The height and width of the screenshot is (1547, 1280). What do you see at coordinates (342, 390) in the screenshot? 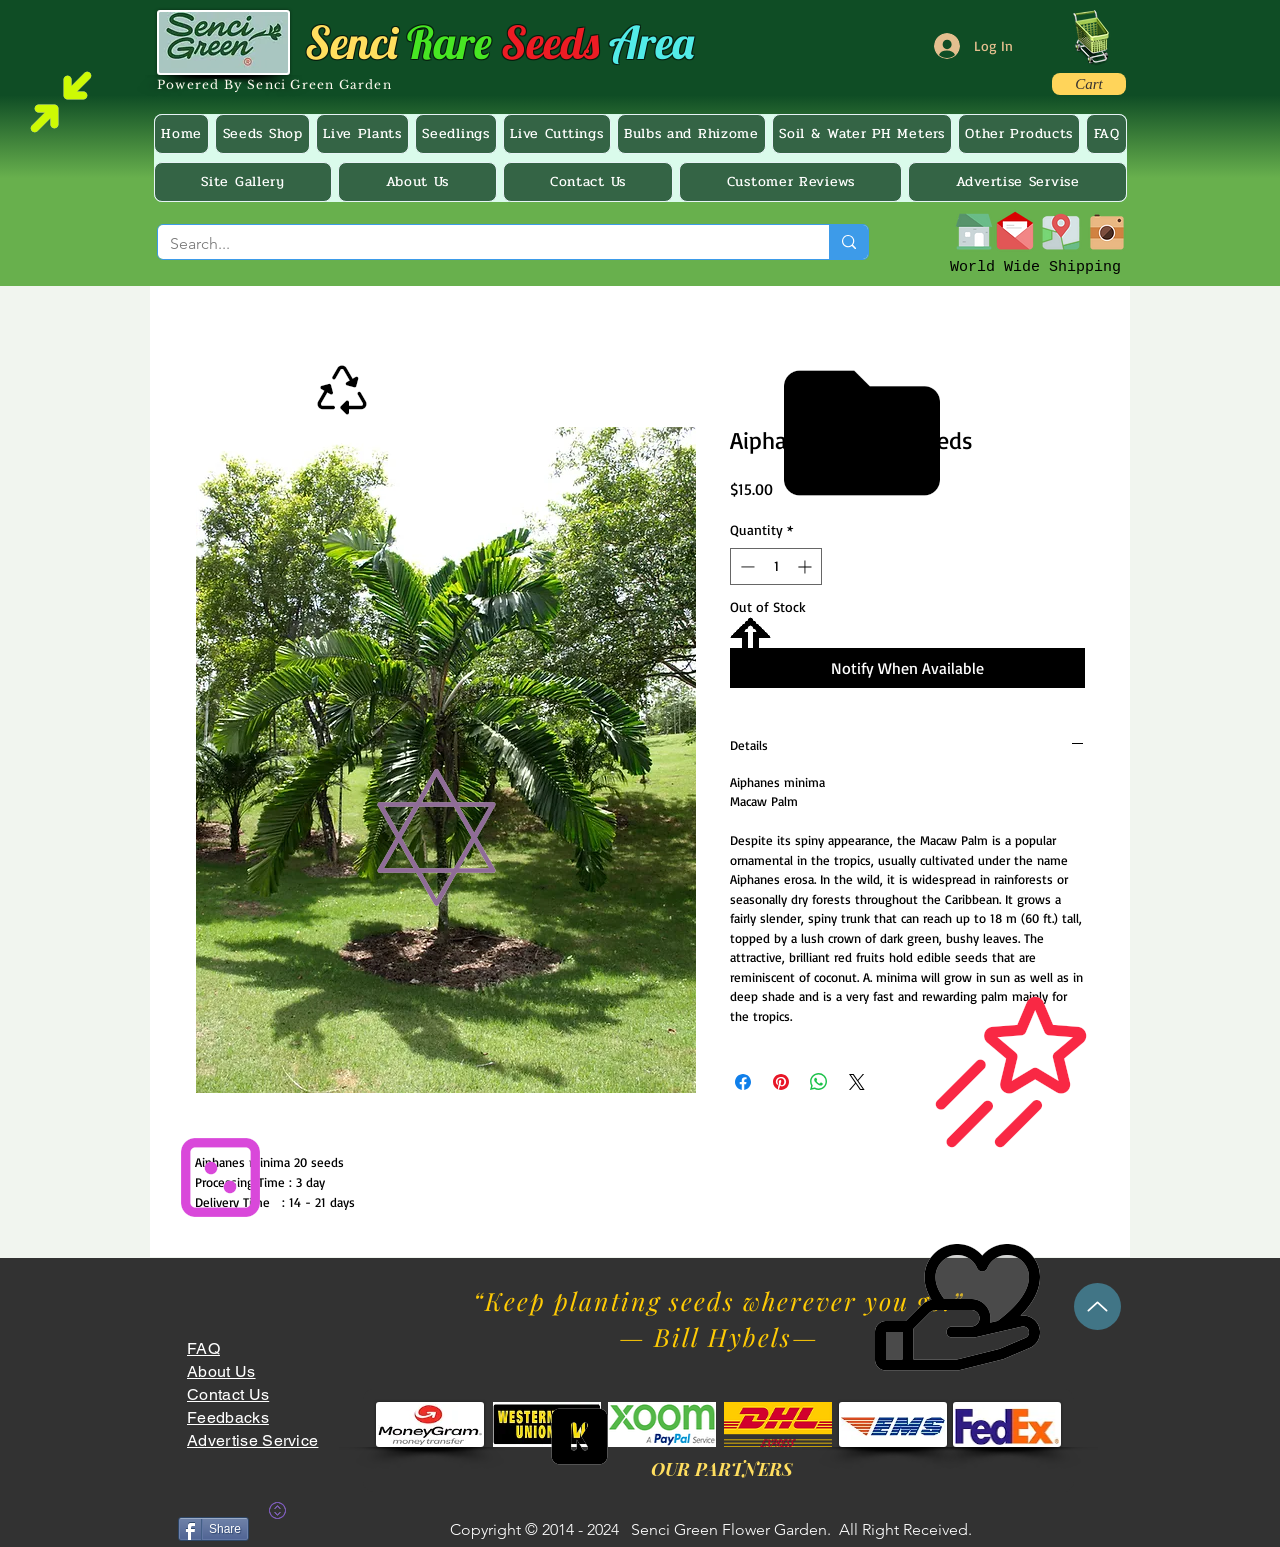
I see `recycle or dispose of item responsibly` at bounding box center [342, 390].